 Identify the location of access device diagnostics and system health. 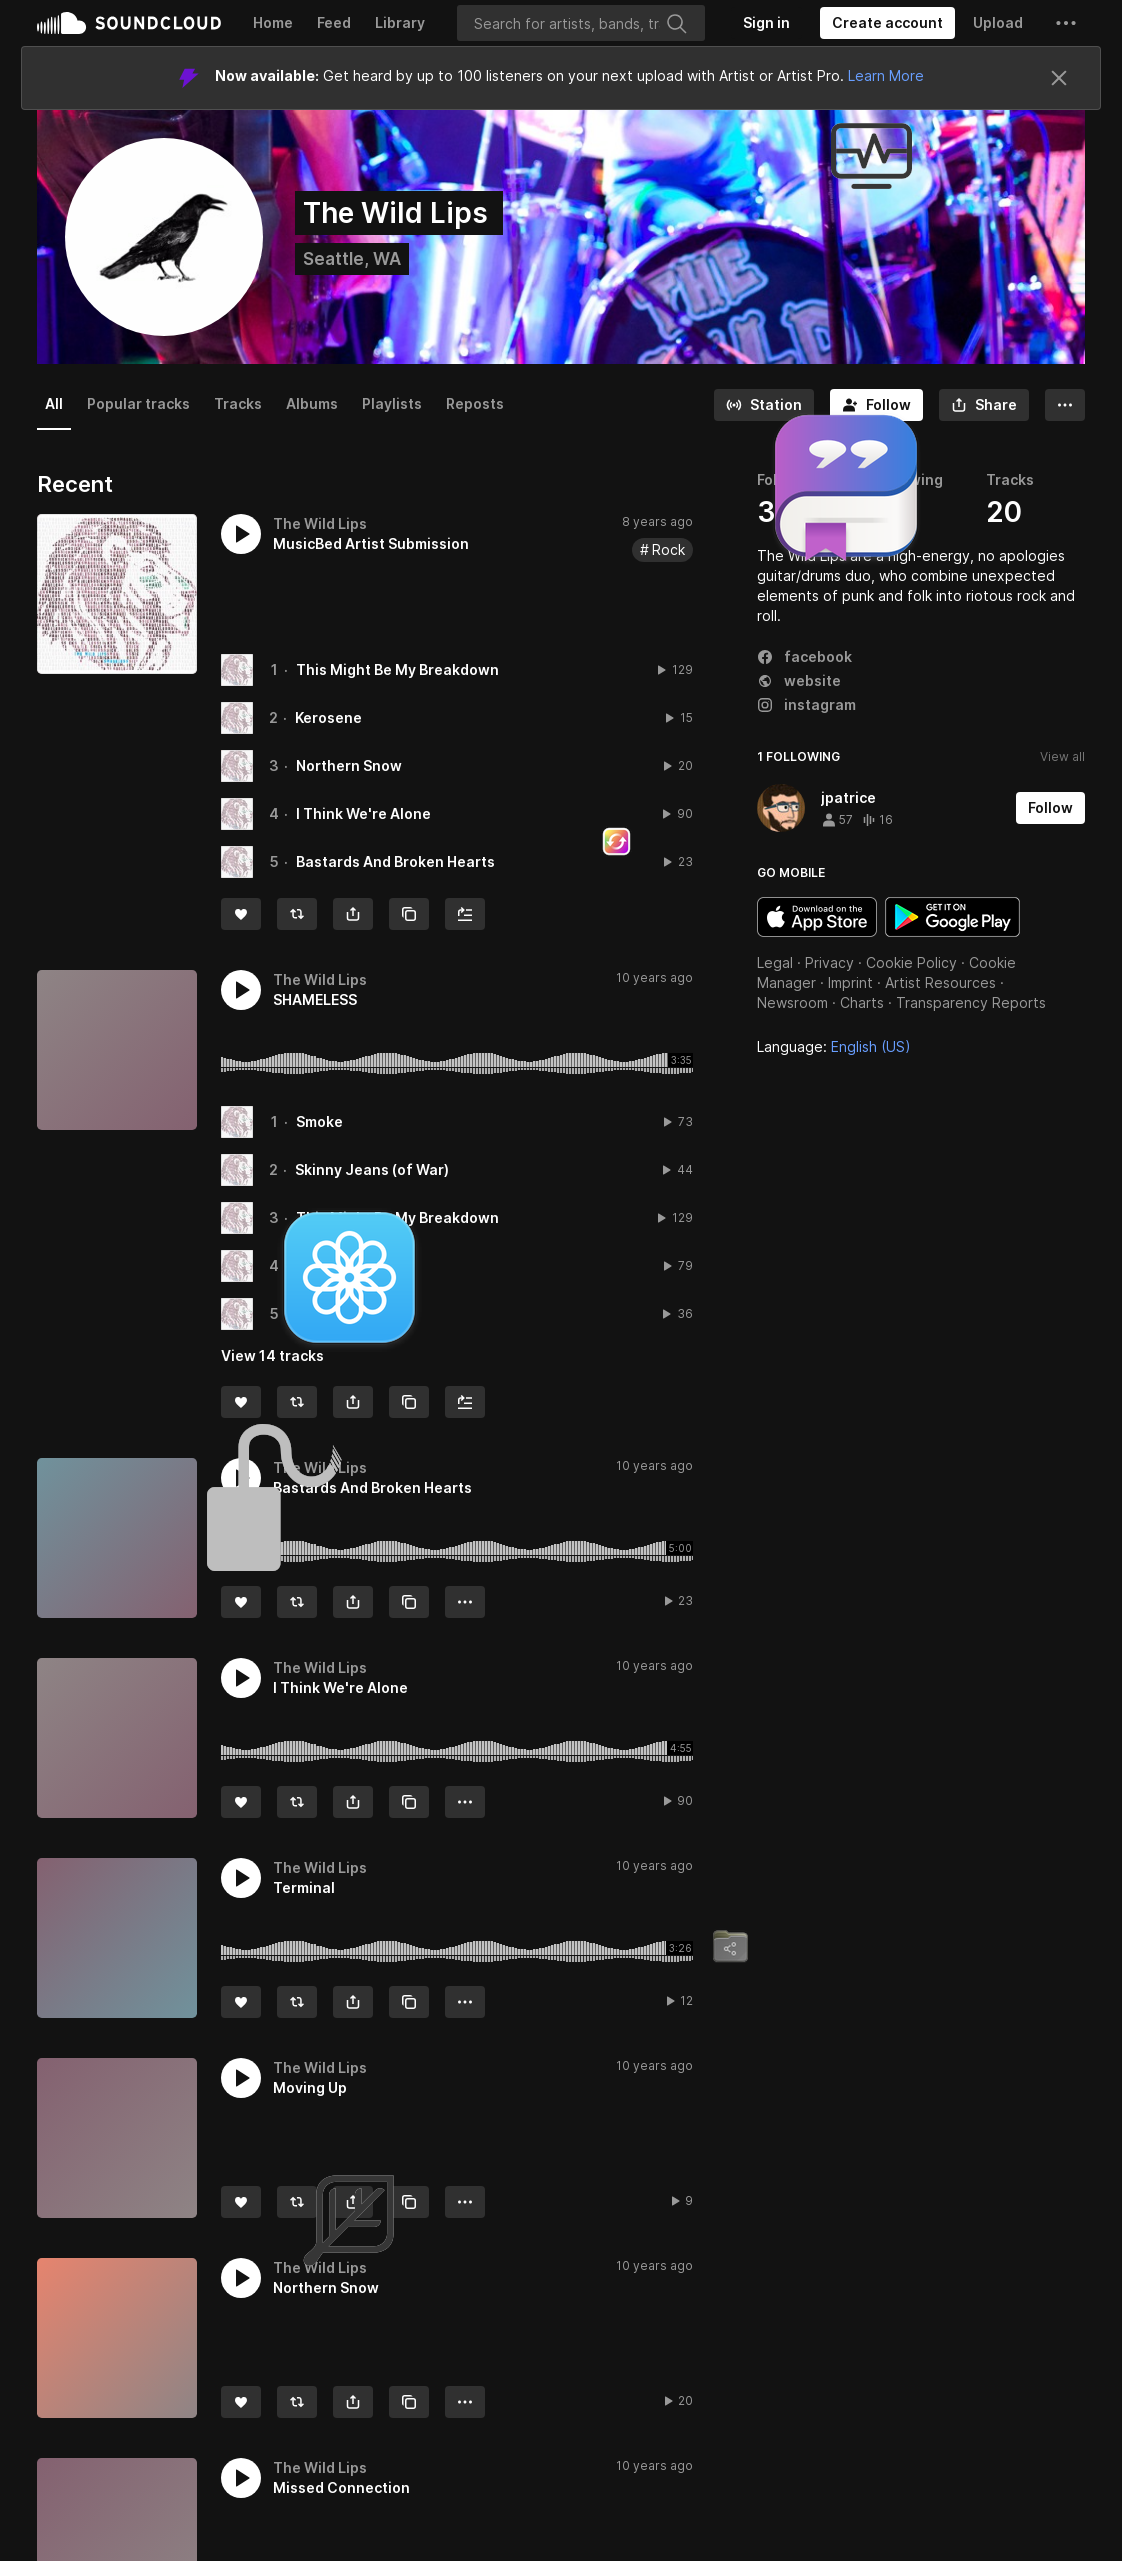
(871, 153).